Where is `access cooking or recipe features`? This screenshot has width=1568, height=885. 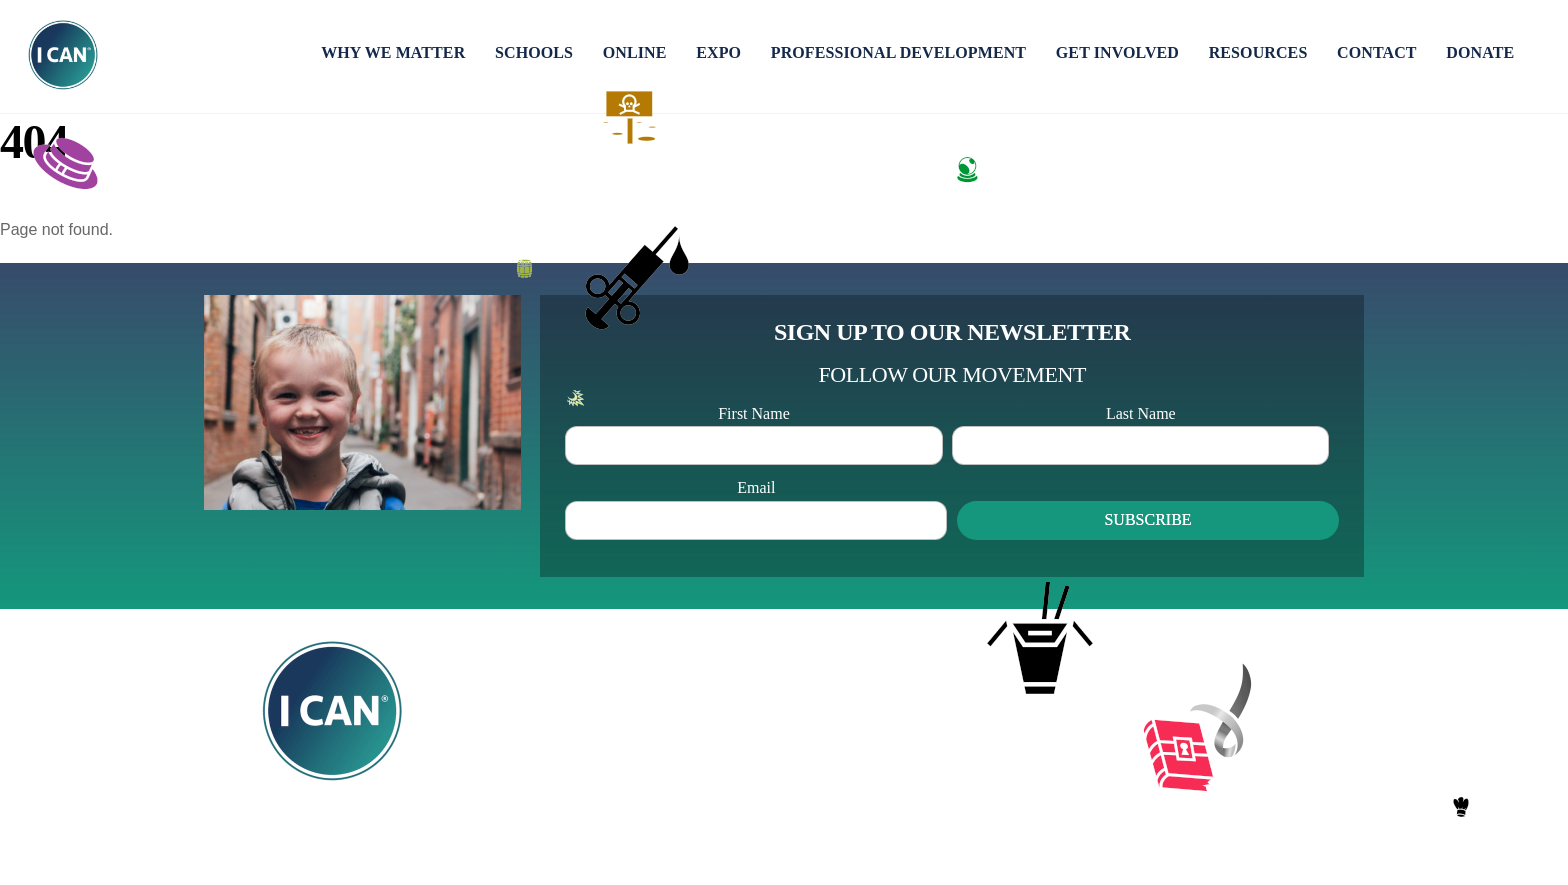 access cooking or recipe features is located at coordinates (1461, 807).